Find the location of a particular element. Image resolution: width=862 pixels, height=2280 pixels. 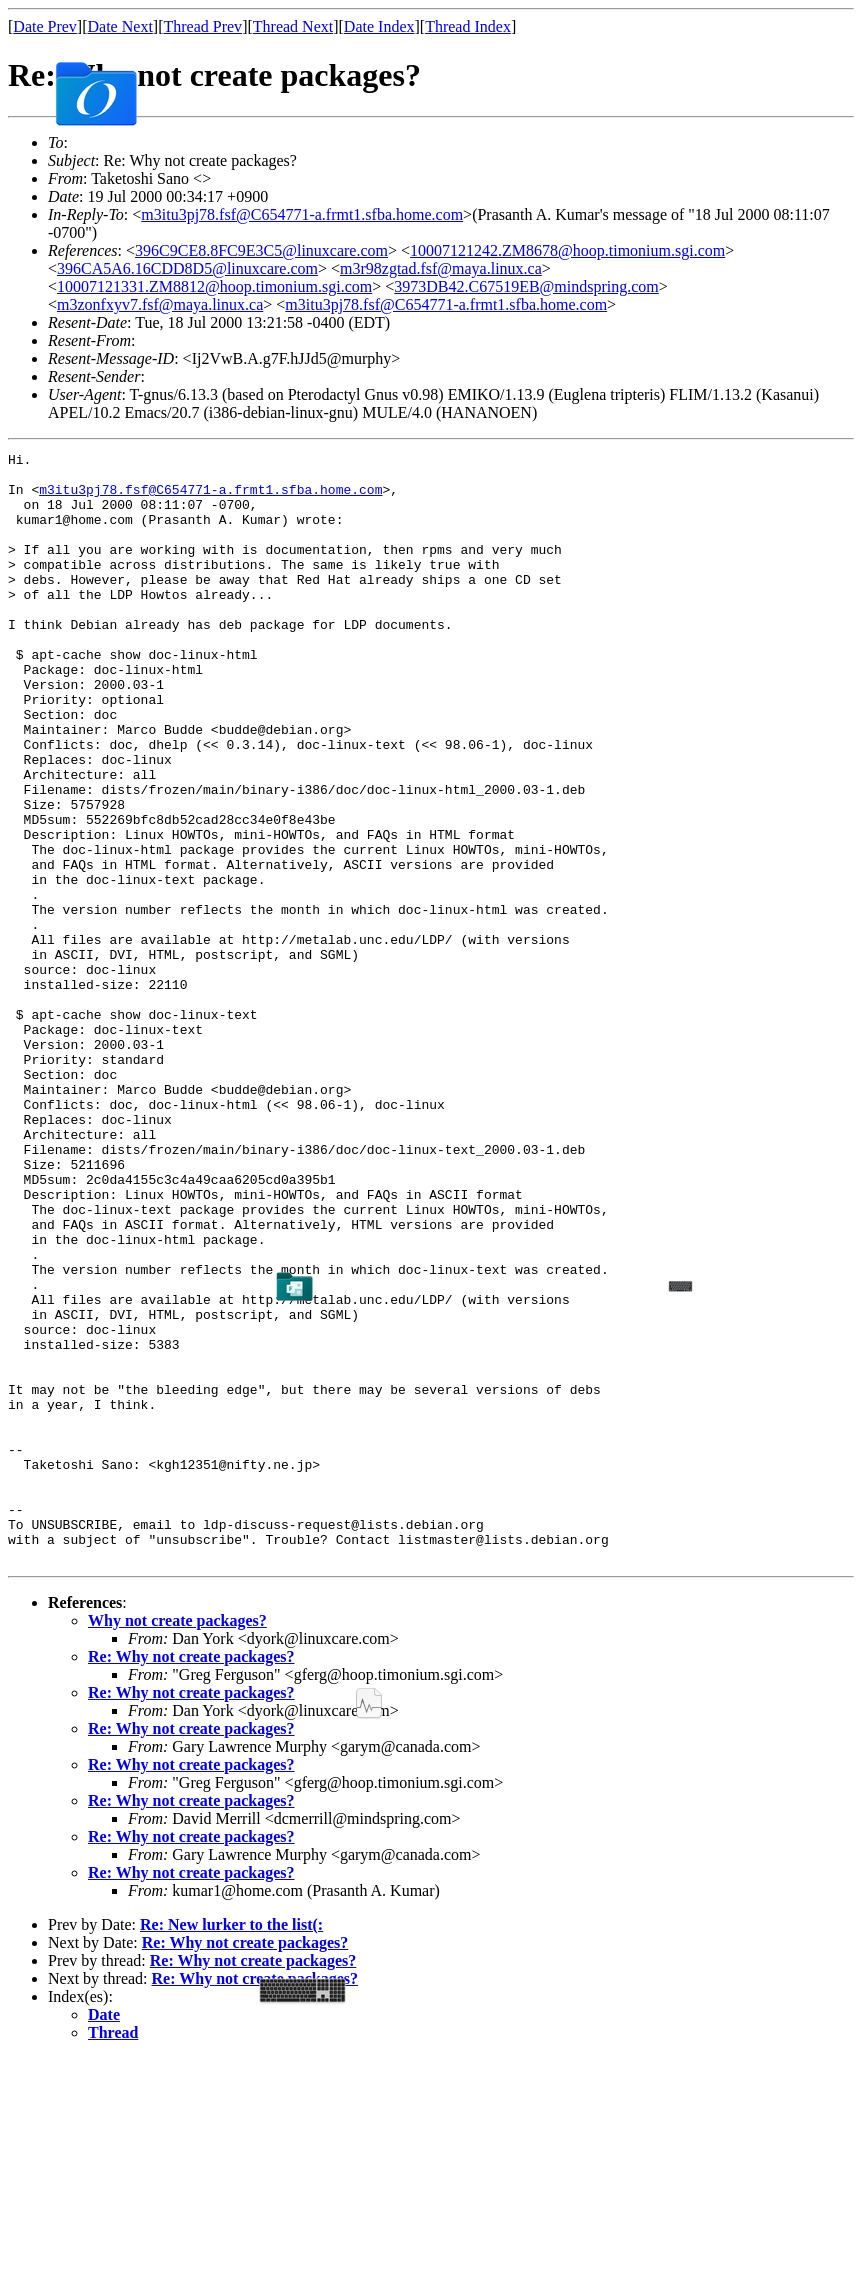

open the IObit application folder is located at coordinates (96, 96).